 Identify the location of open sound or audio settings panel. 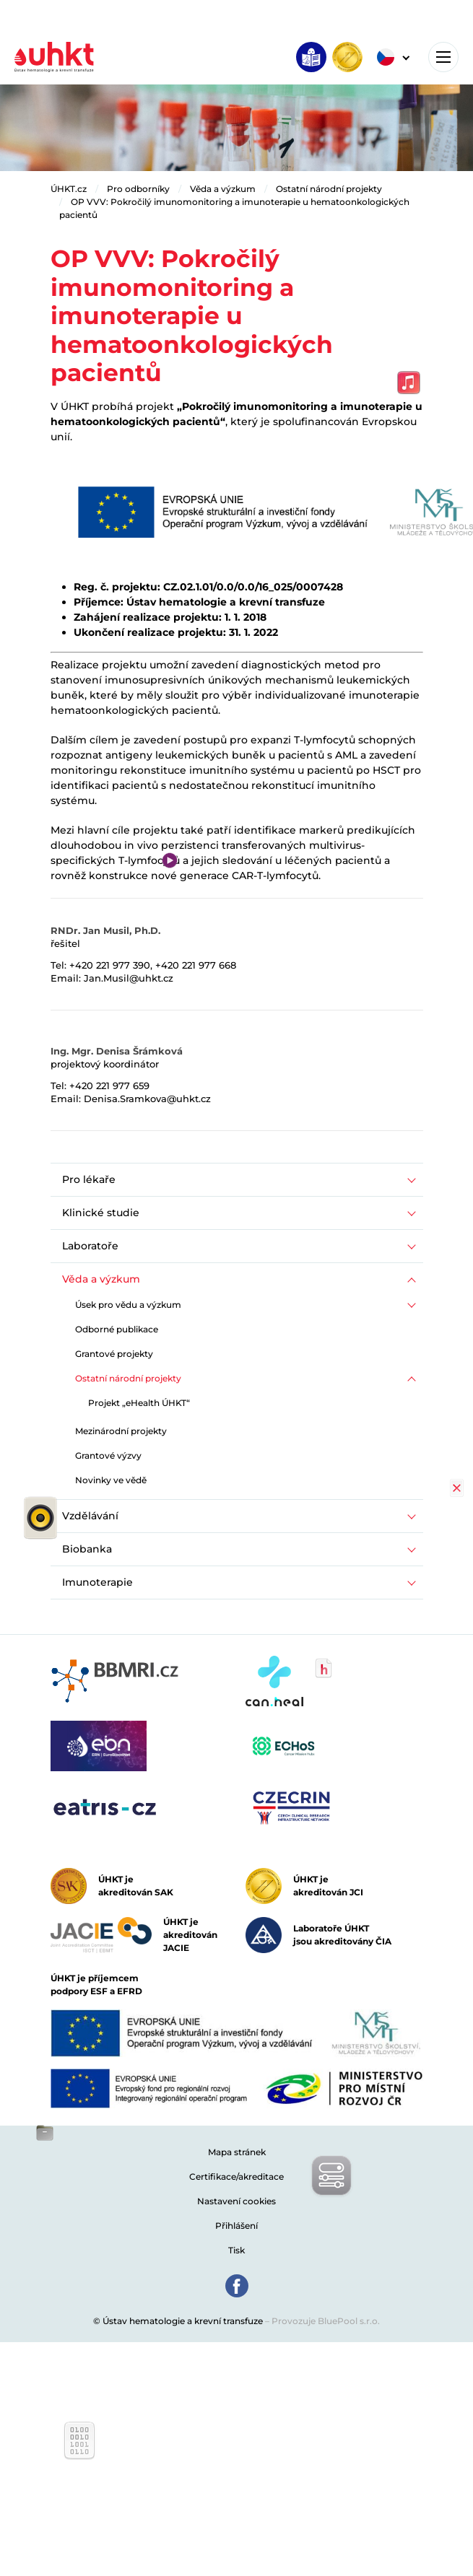
(40, 1518).